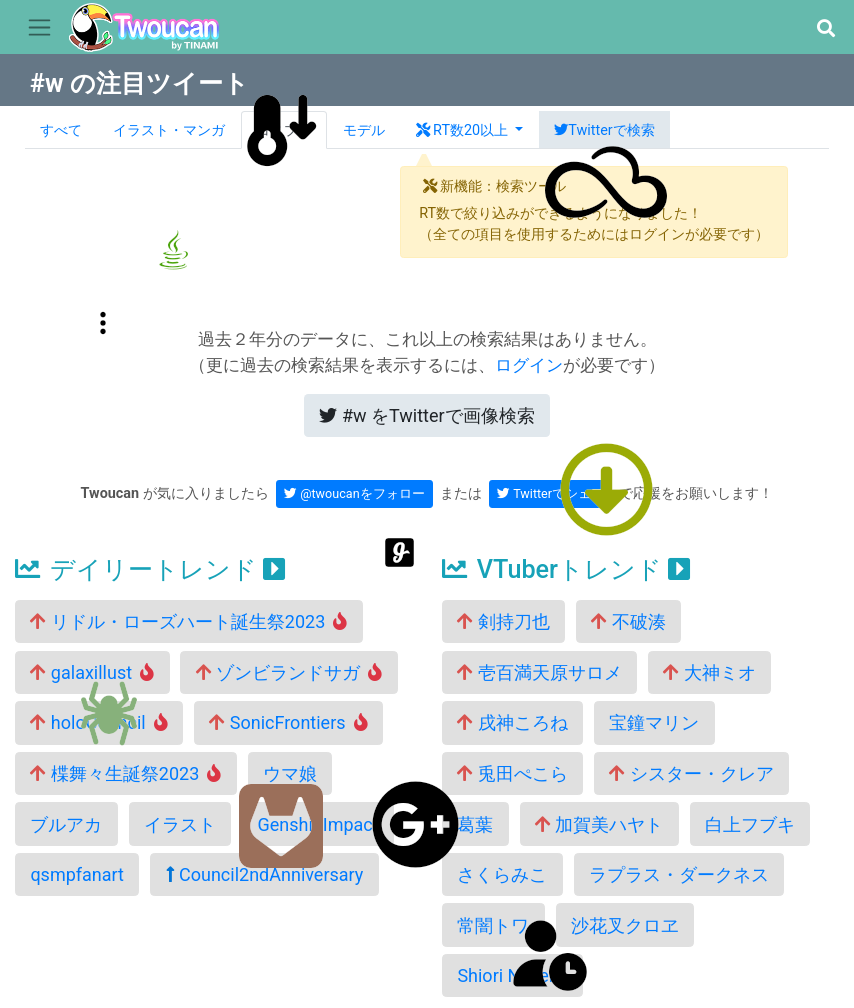 This screenshot has height=1008, width=854. What do you see at coordinates (109, 713) in the screenshot?
I see `indicates bug or error in the system` at bounding box center [109, 713].